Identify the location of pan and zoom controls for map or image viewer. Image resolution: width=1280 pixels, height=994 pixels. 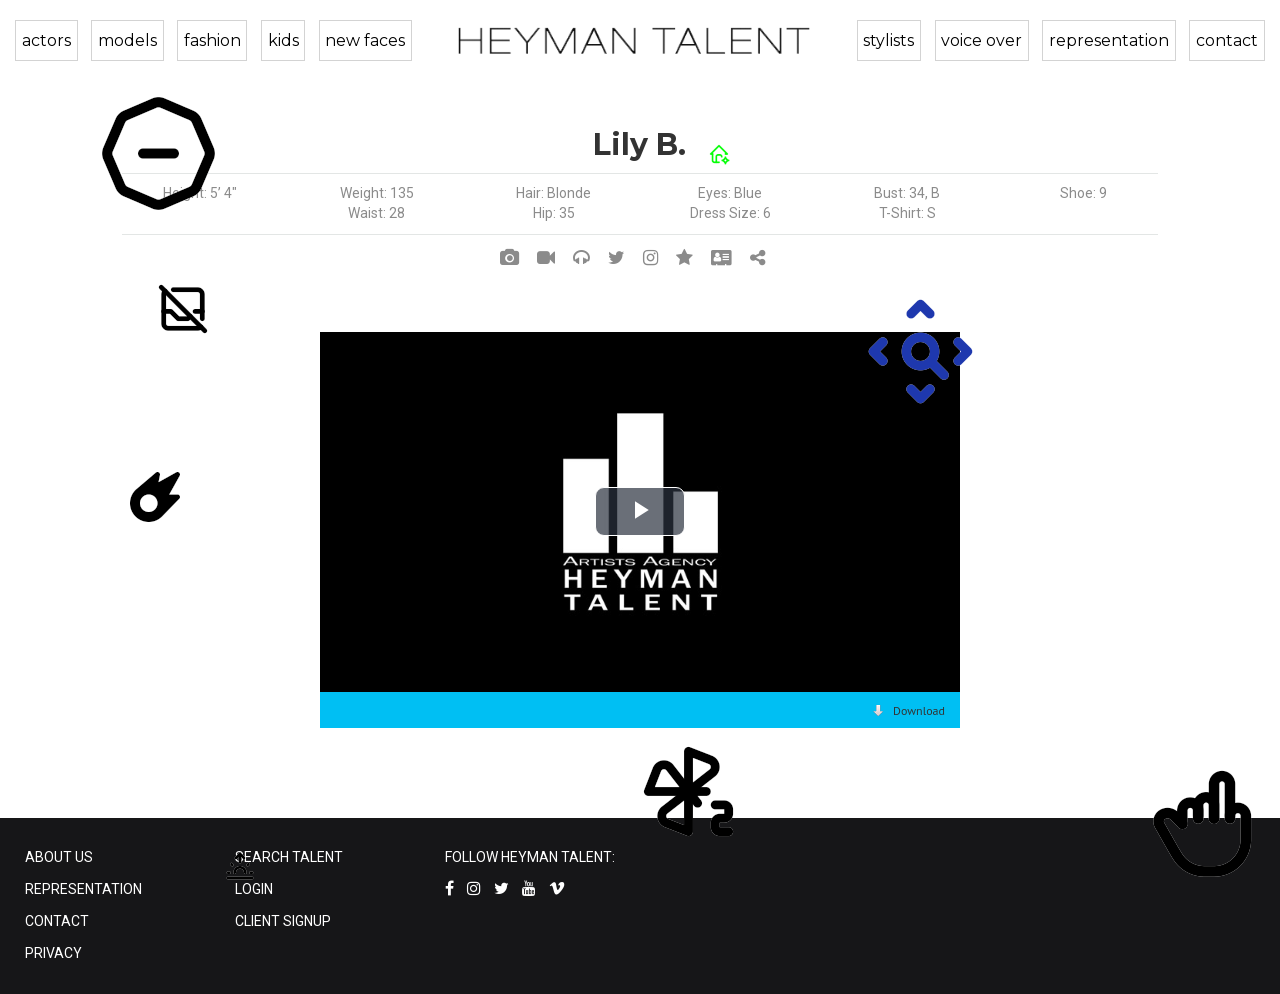
(920, 351).